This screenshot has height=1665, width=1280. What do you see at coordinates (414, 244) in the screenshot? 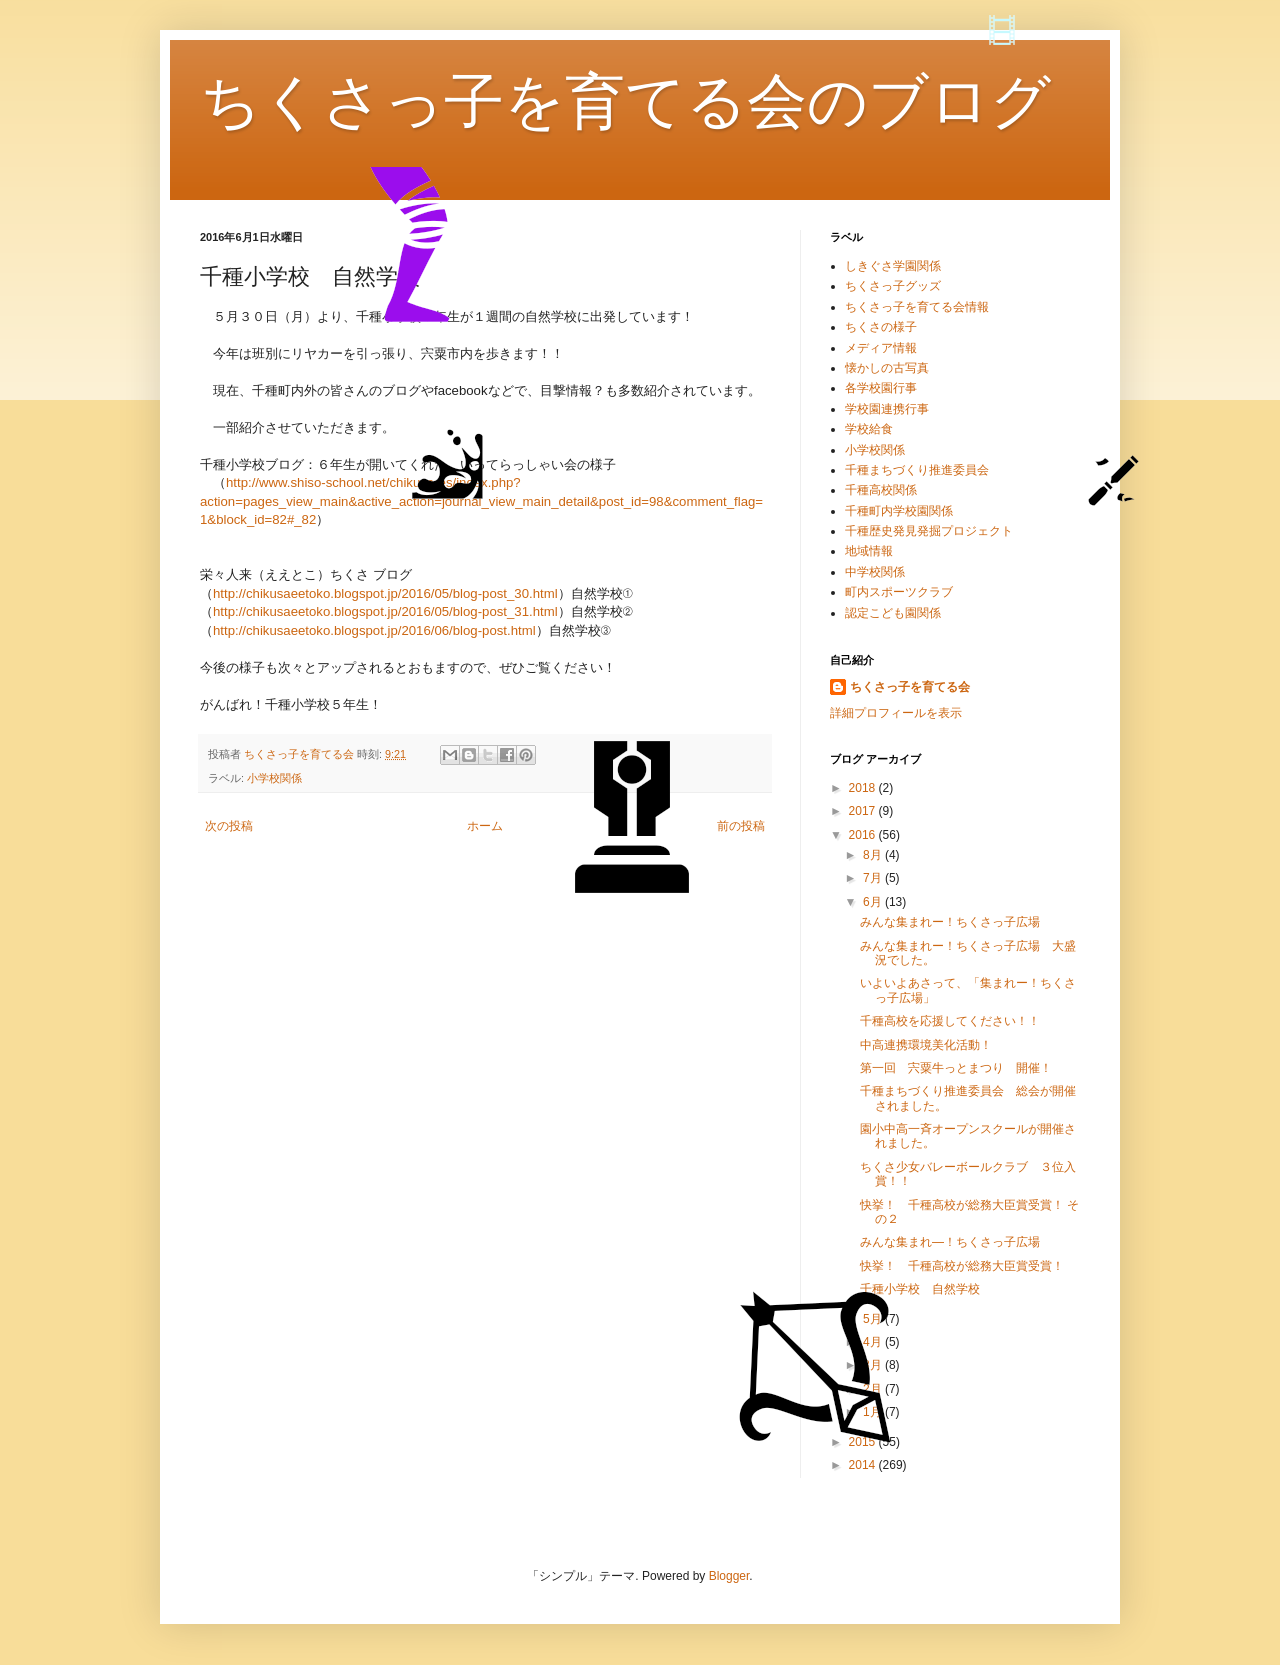
I see `view injury or recovery status` at bounding box center [414, 244].